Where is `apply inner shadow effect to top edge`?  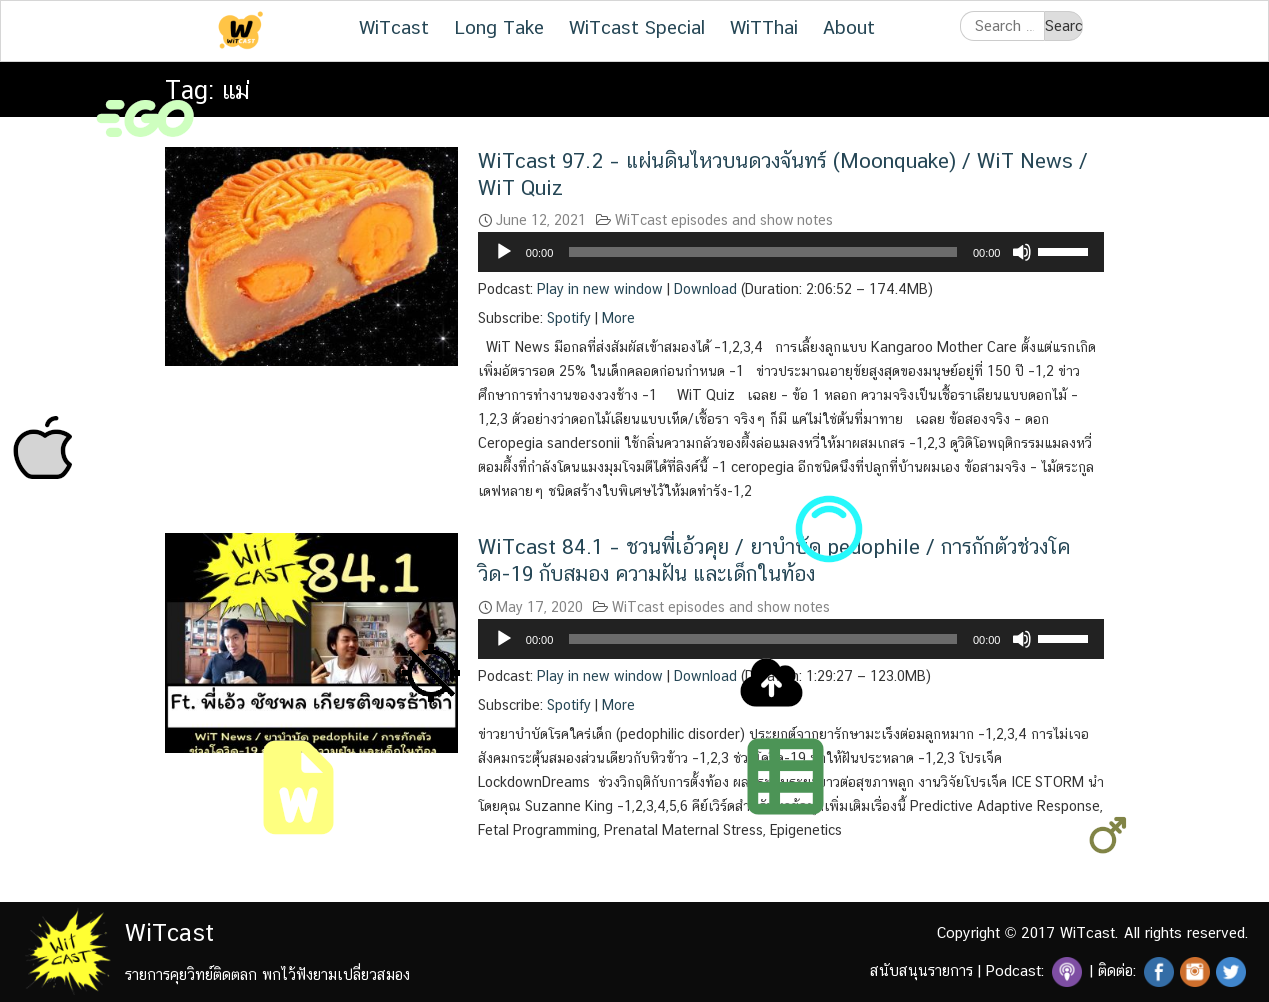 apply inner shadow effect to top edge is located at coordinates (829, 529).